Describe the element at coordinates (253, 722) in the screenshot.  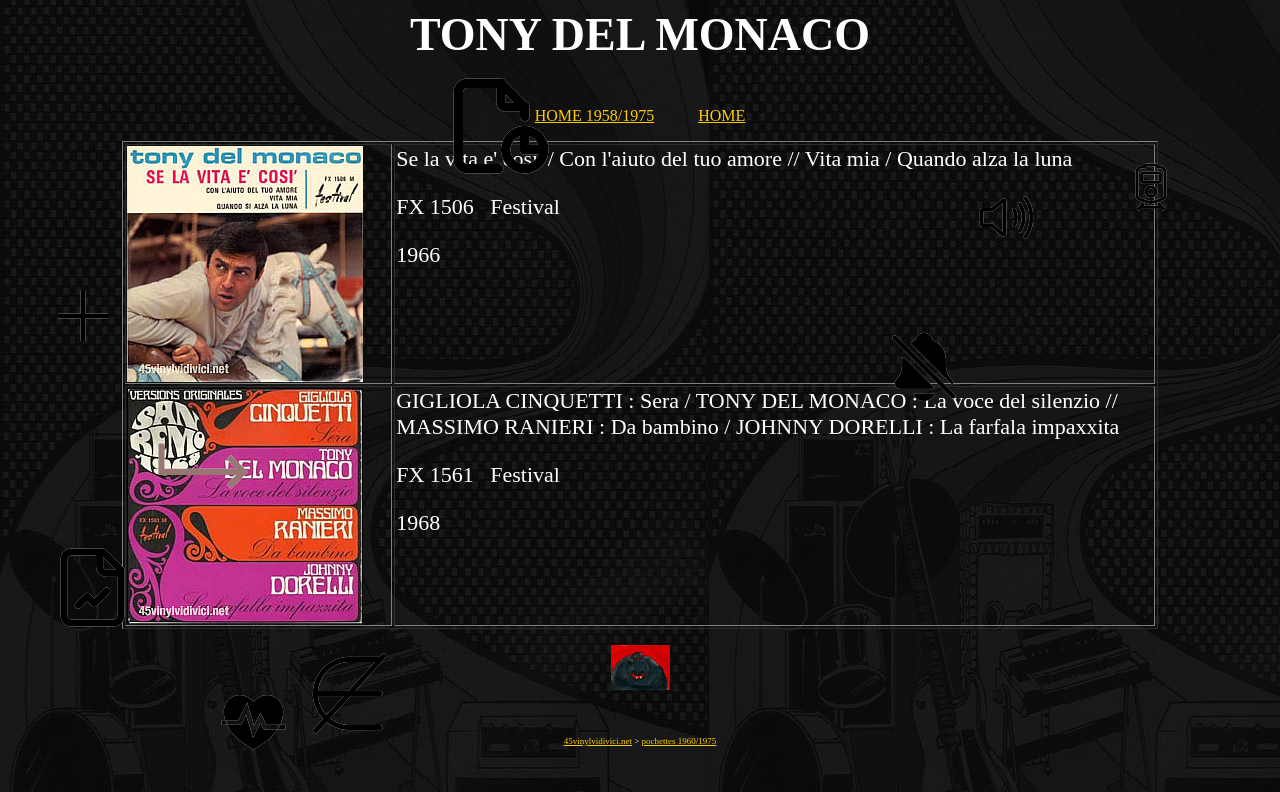
I see `track your fitness and health metrics` at that location.